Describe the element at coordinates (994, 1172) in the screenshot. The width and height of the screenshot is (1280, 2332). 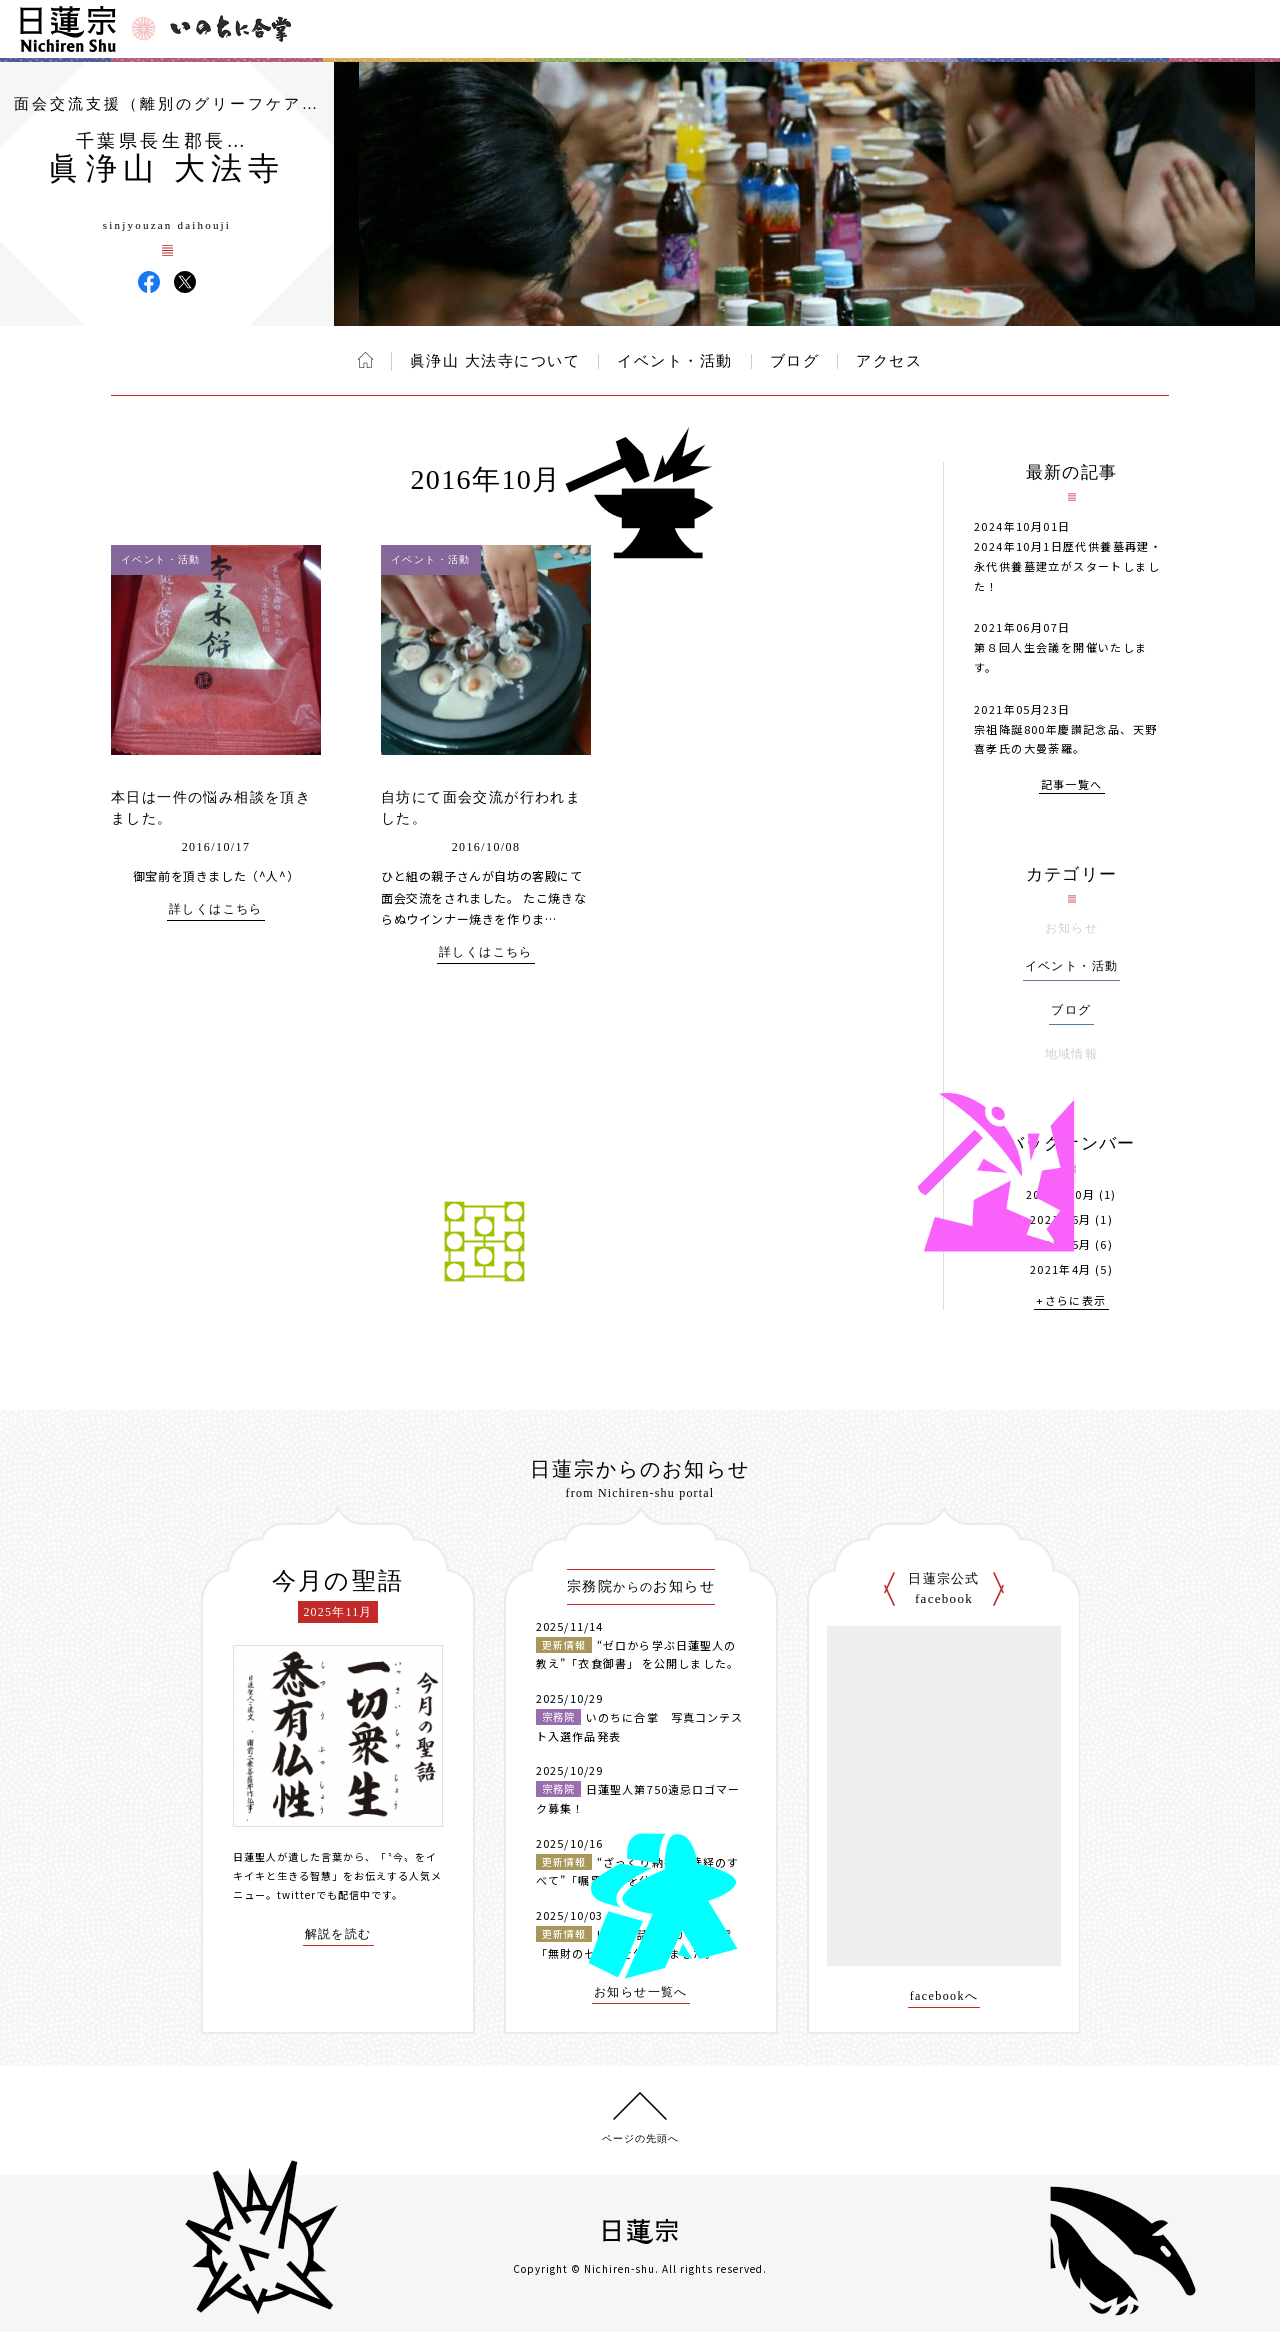
I see `access mining or resource extraction features` at that location.